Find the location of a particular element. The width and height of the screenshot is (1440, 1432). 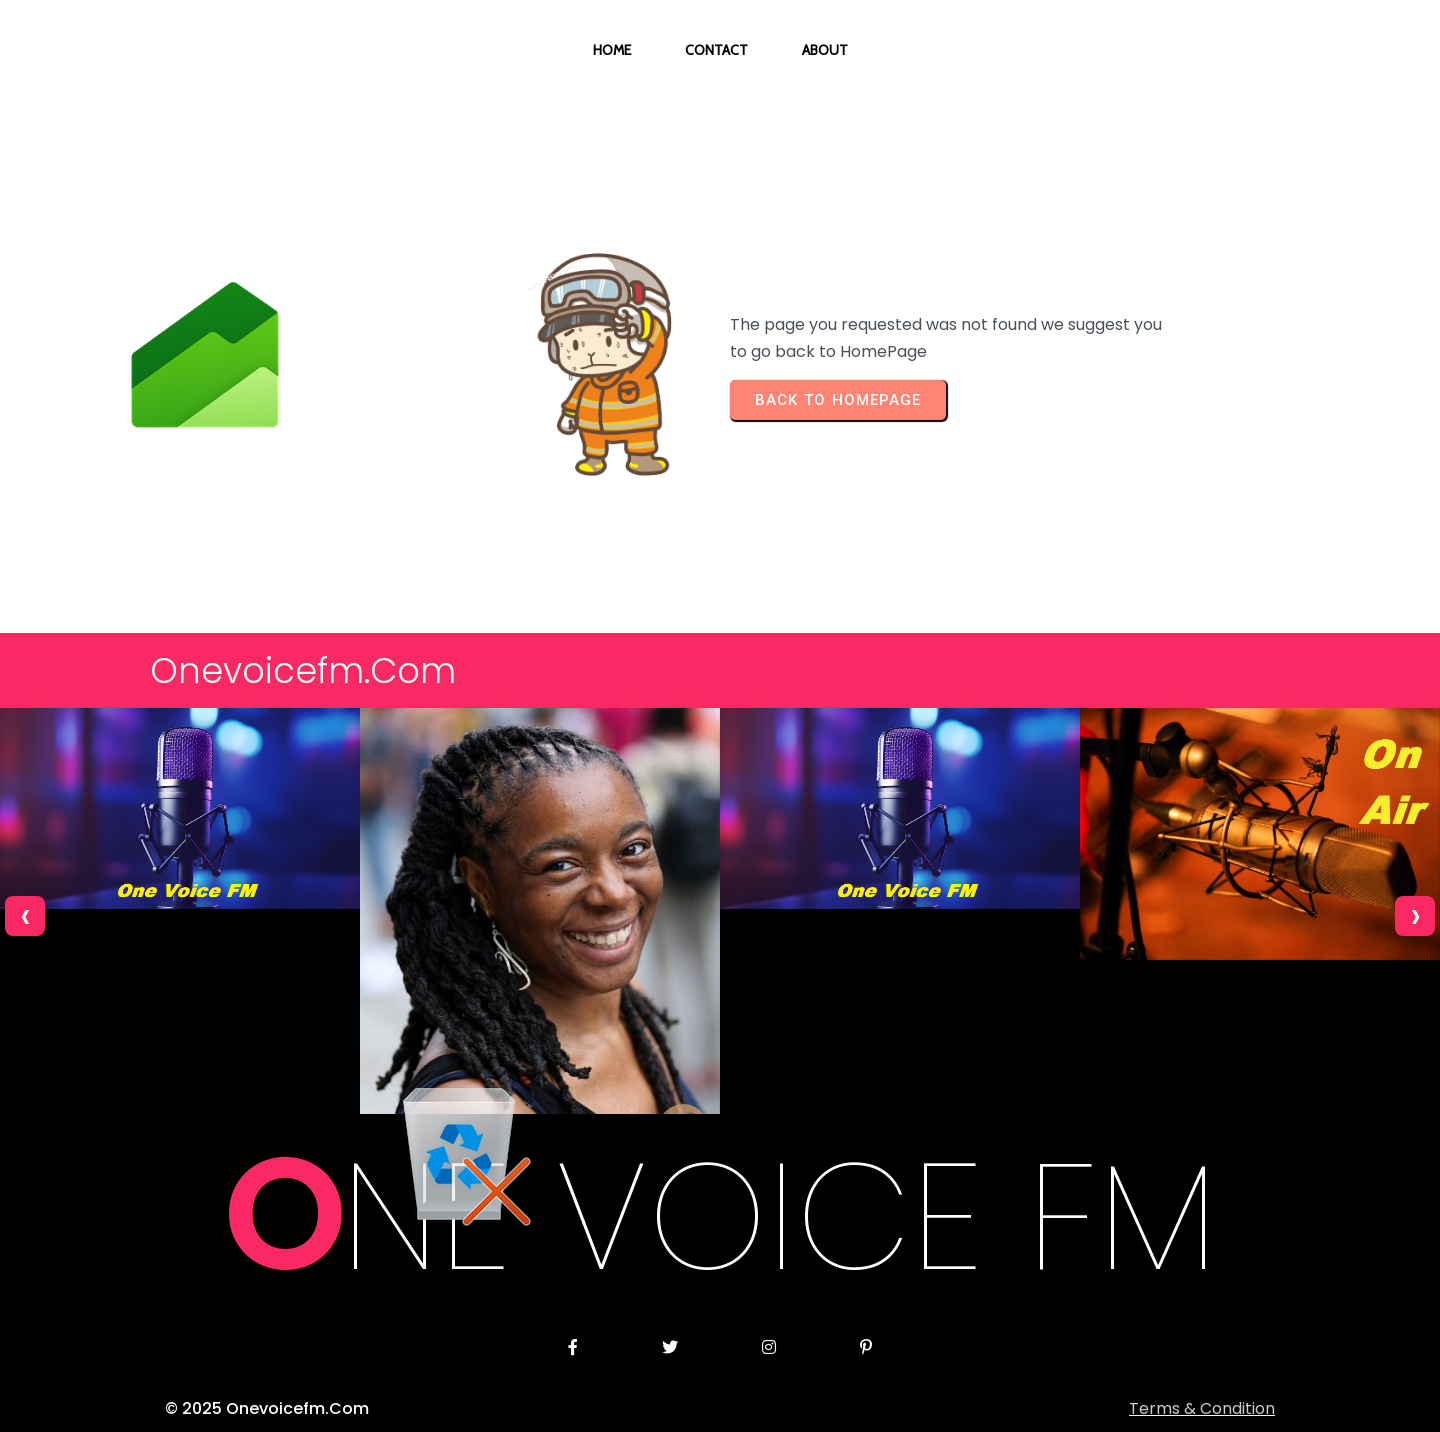

empty recycle bin with no items to restore is located at coordinates (459, 1154).